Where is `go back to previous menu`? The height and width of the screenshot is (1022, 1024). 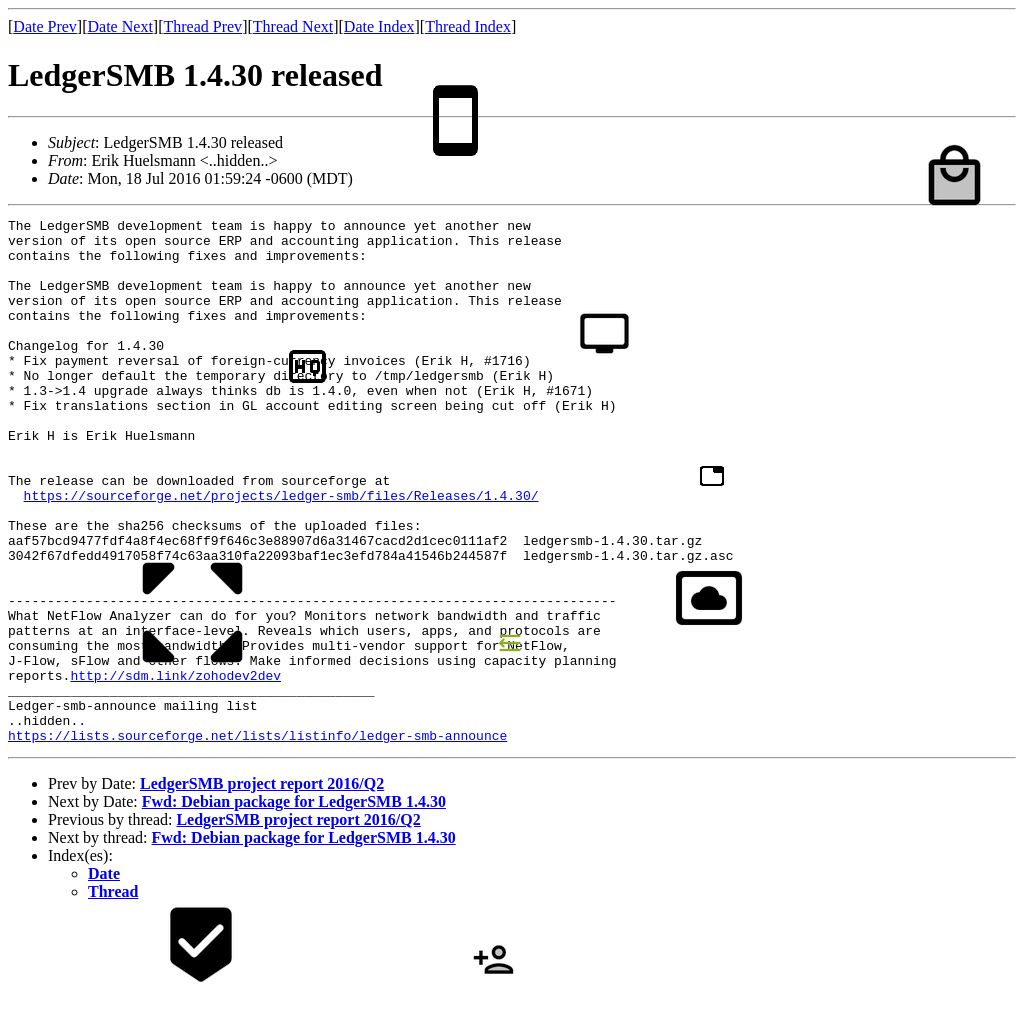 go back to previous menu is located at coordinates (510, 643).